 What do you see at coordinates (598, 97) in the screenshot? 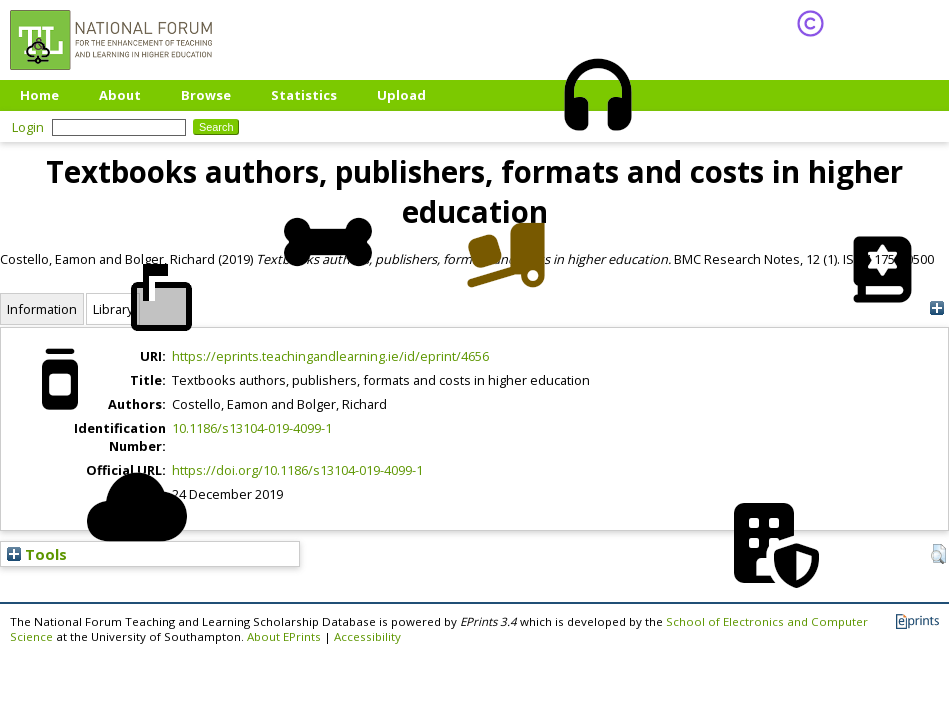
I see `access audio or music player` at bounding box center [598, 97].